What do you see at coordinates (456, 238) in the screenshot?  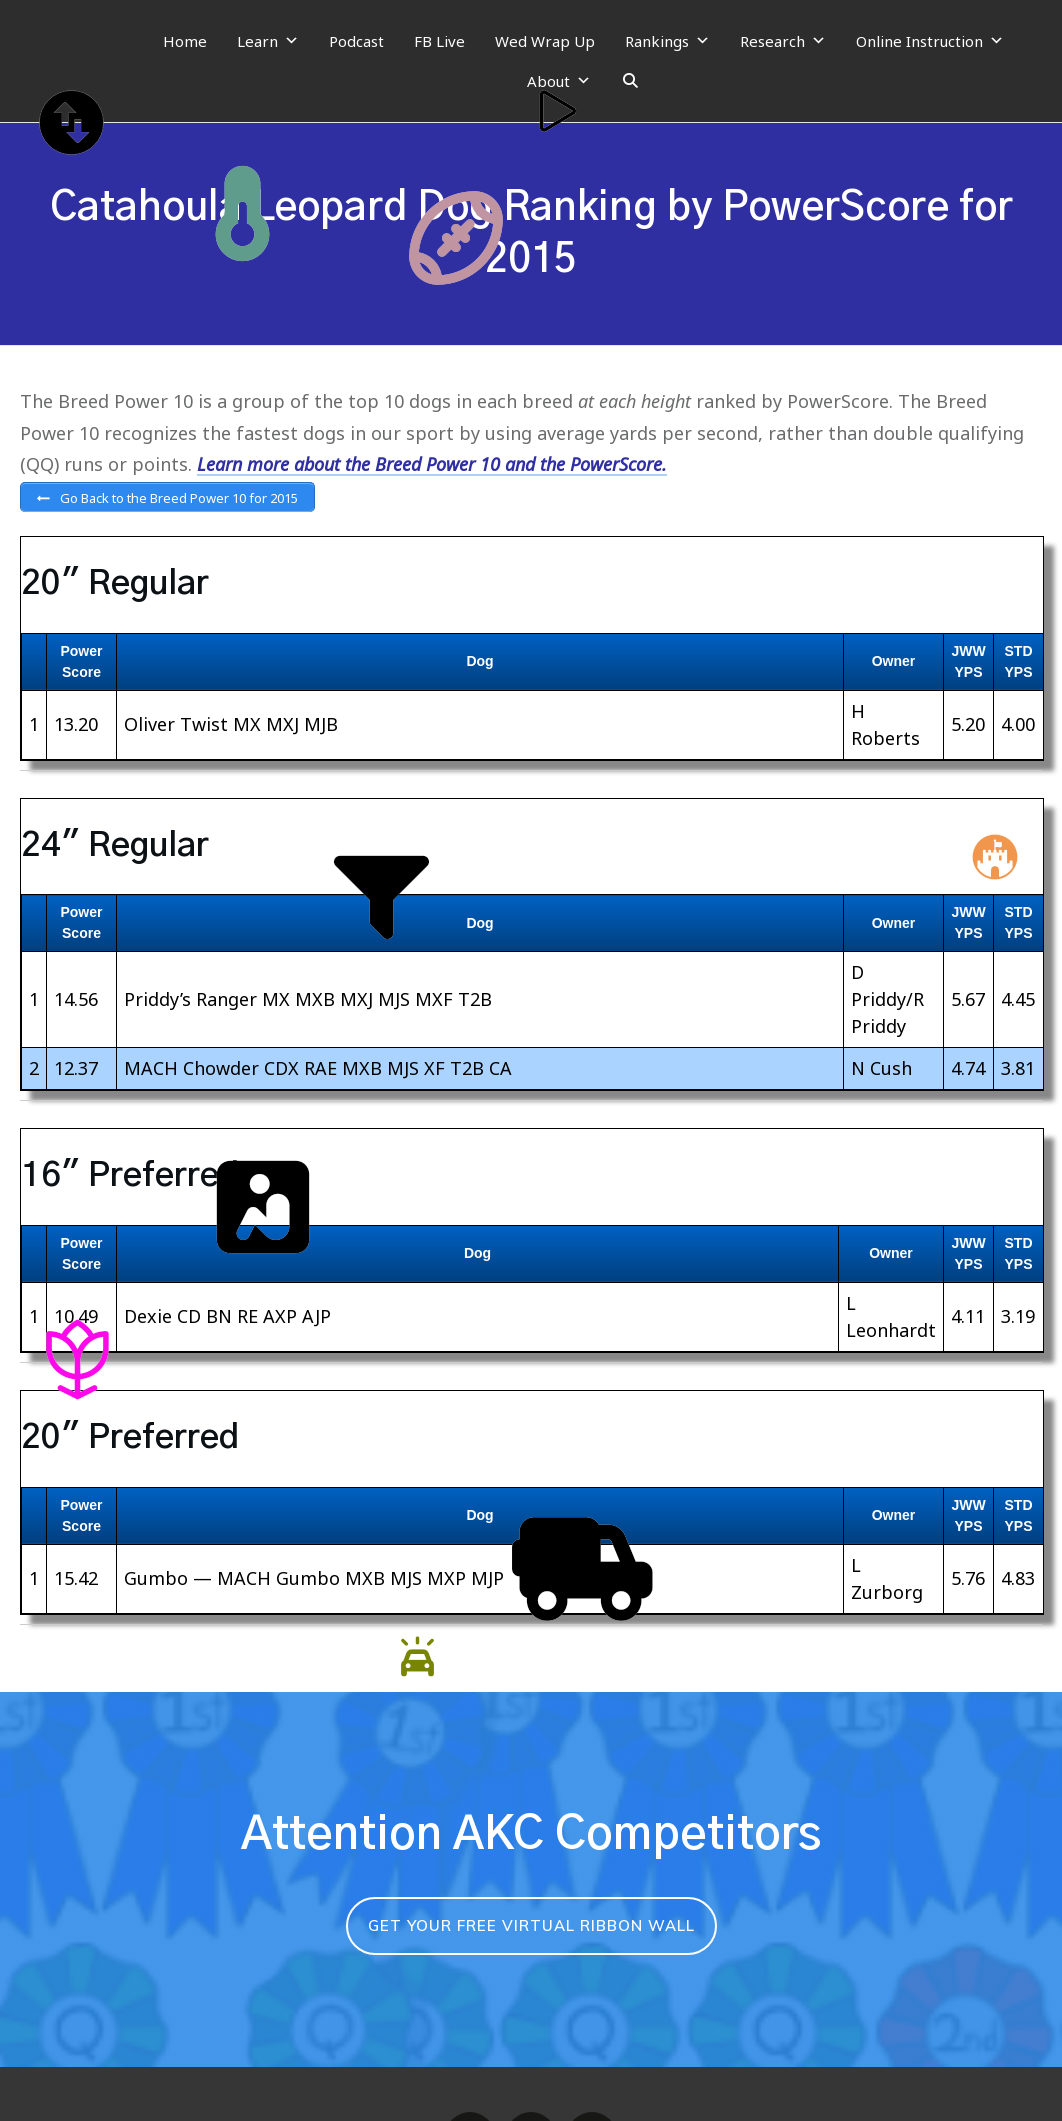 I see `access american football content or scores` at bounding box center [456, 238].